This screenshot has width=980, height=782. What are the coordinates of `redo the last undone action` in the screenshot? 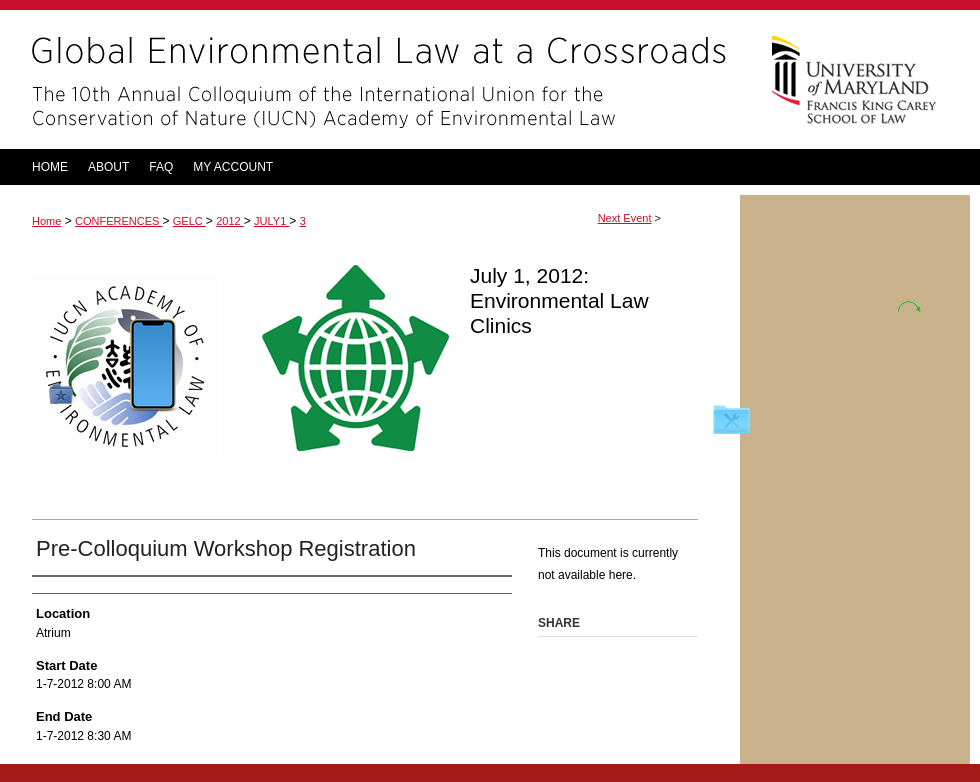 It's located at (908, 306).